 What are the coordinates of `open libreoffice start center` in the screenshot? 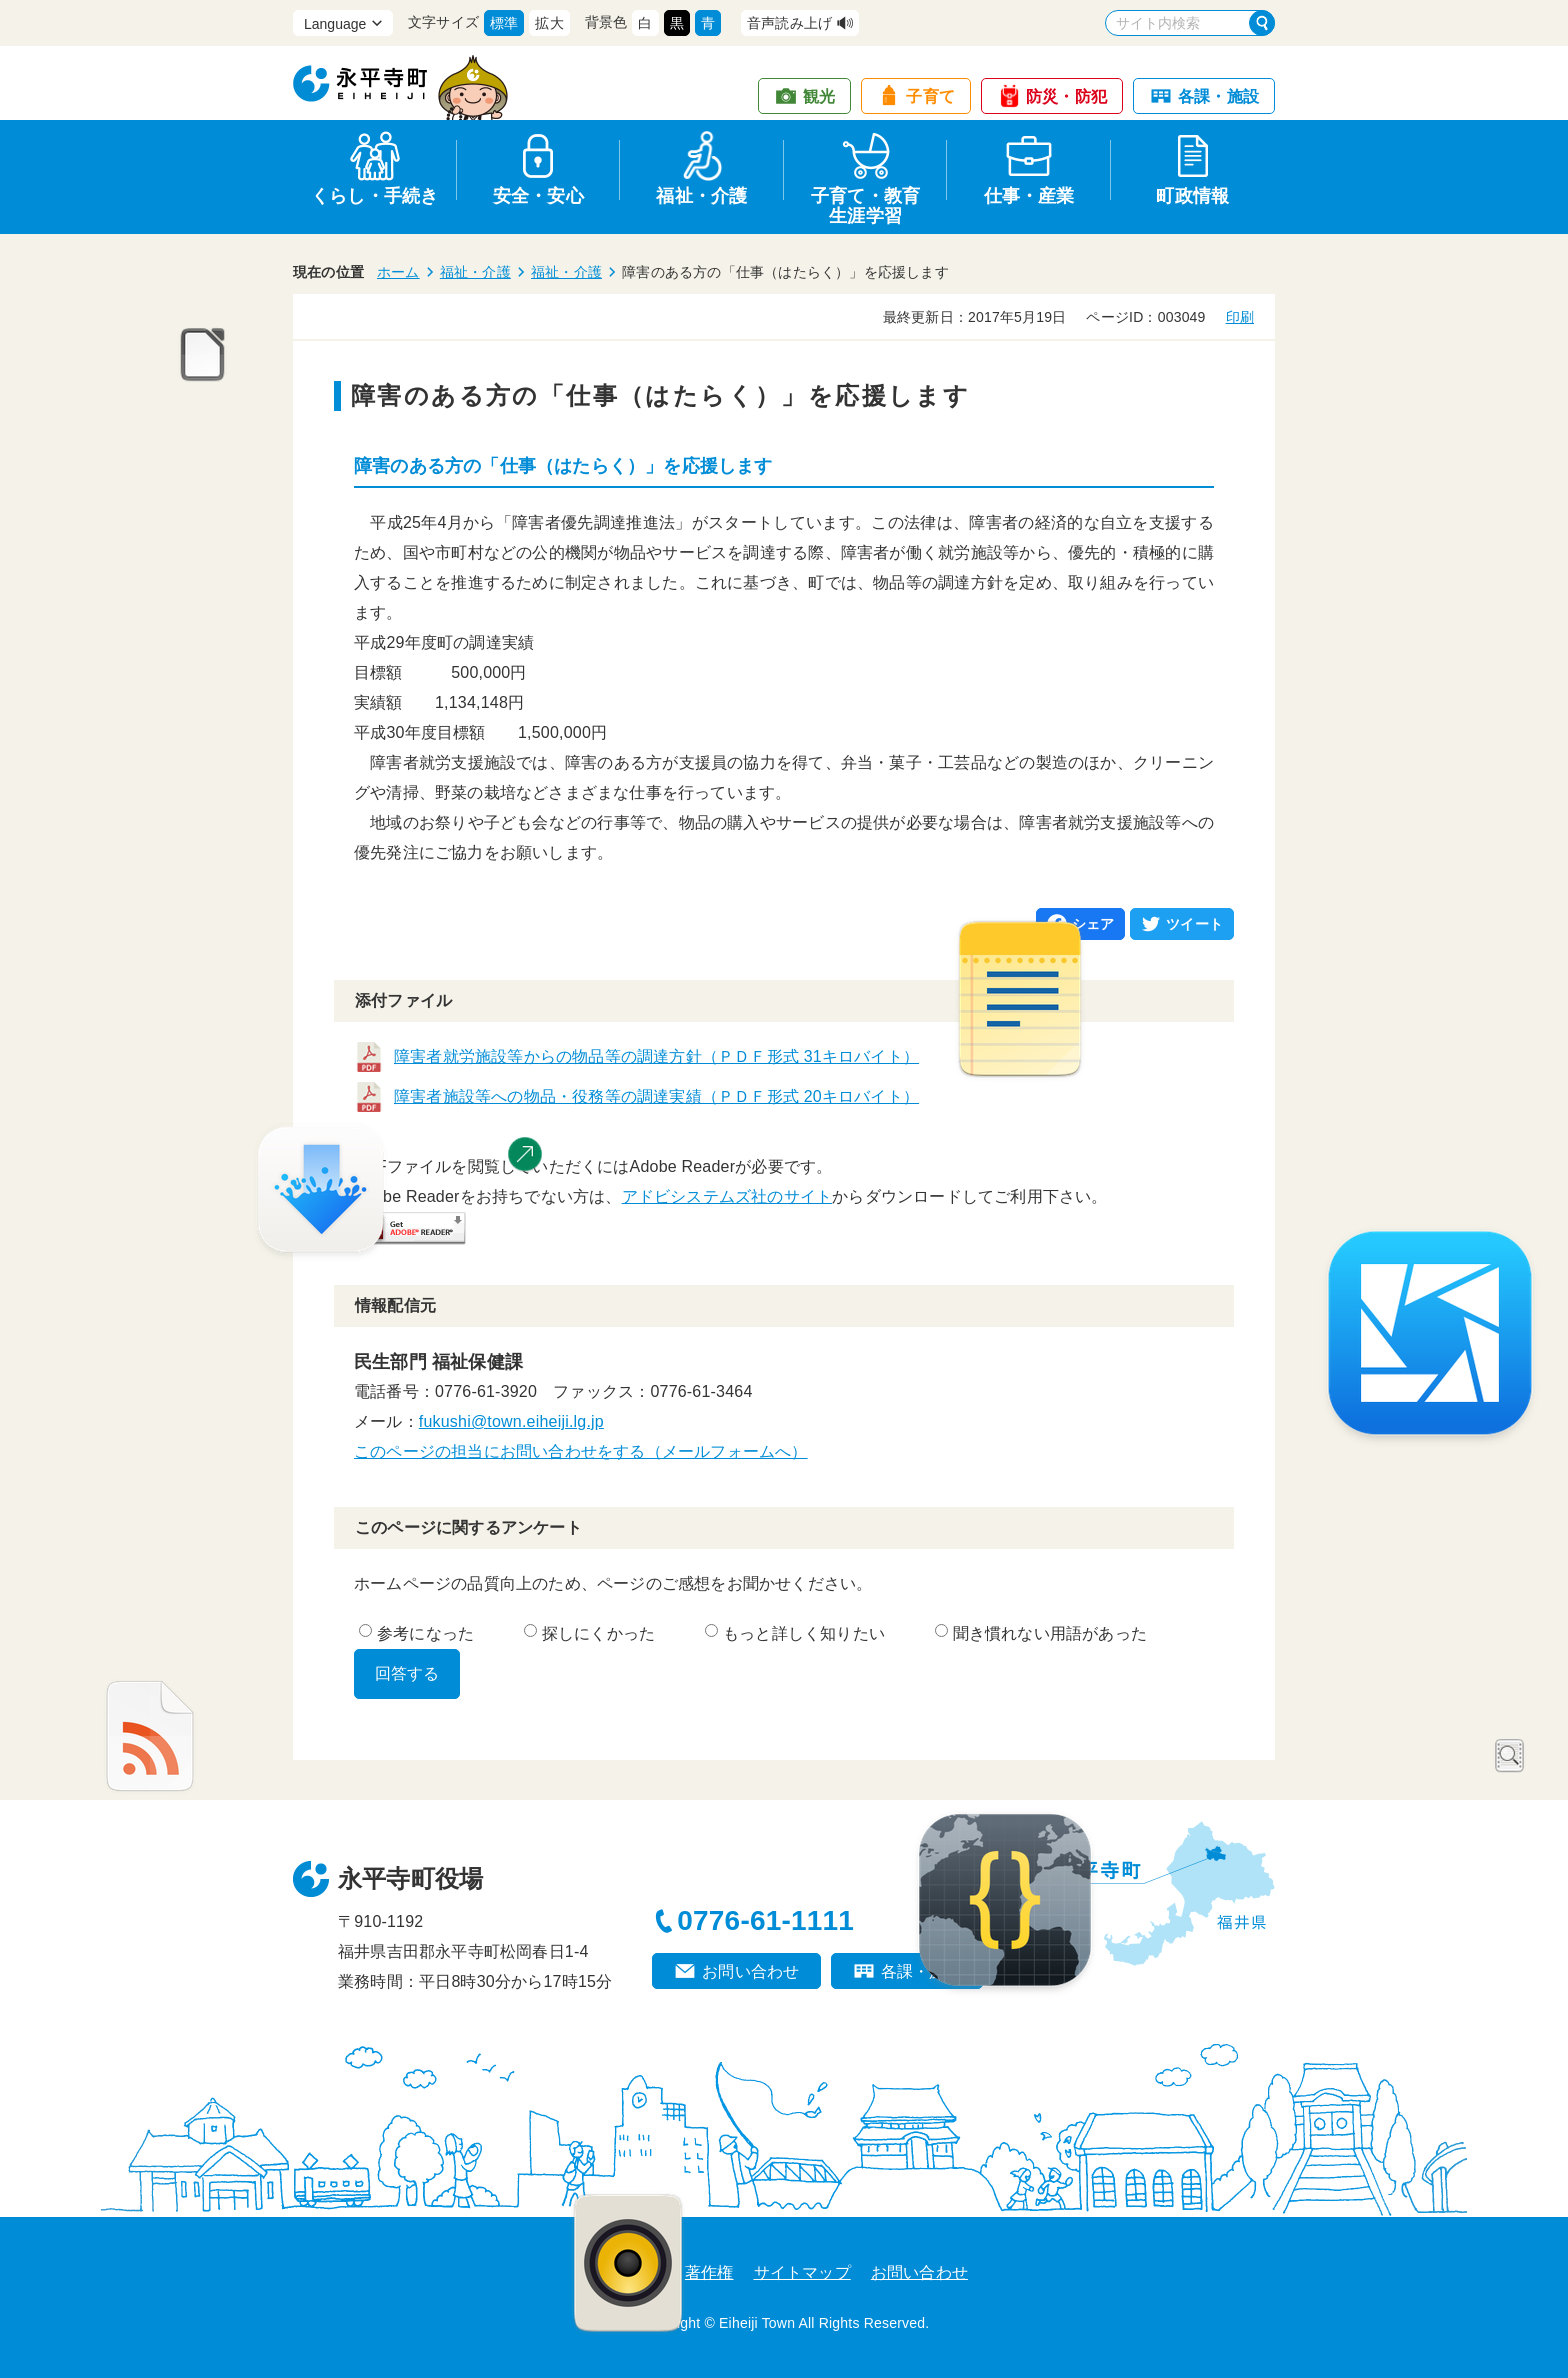 It's located at (202, 354).